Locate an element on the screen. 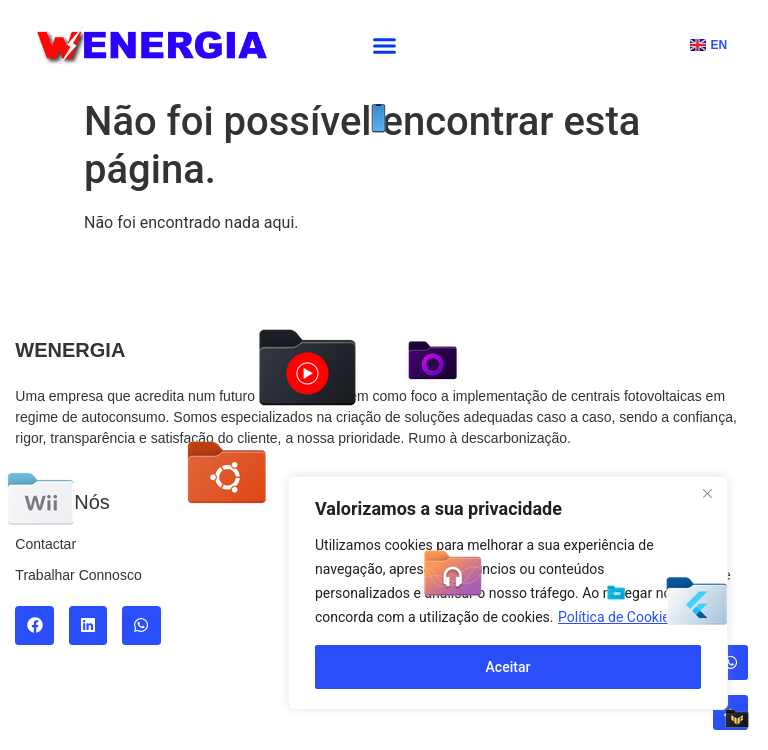  folder for nintendo wii related files and games is located at coordinates (40, 500).